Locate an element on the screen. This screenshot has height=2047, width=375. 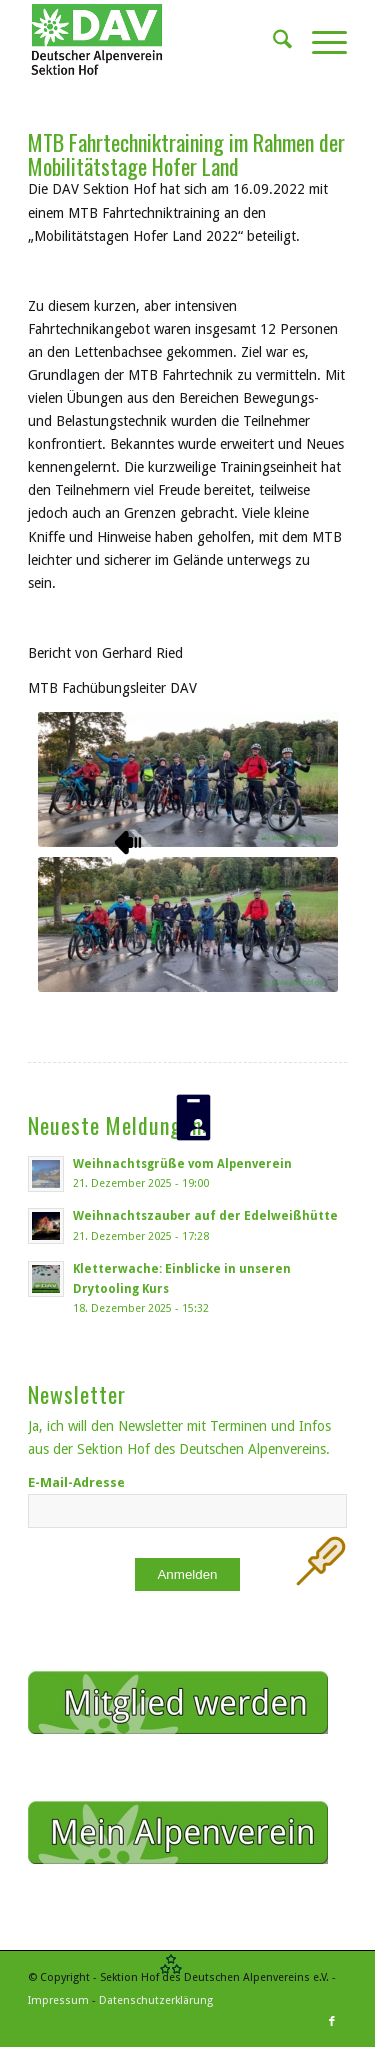
go back to previous section is located at coordinates (127, 842).